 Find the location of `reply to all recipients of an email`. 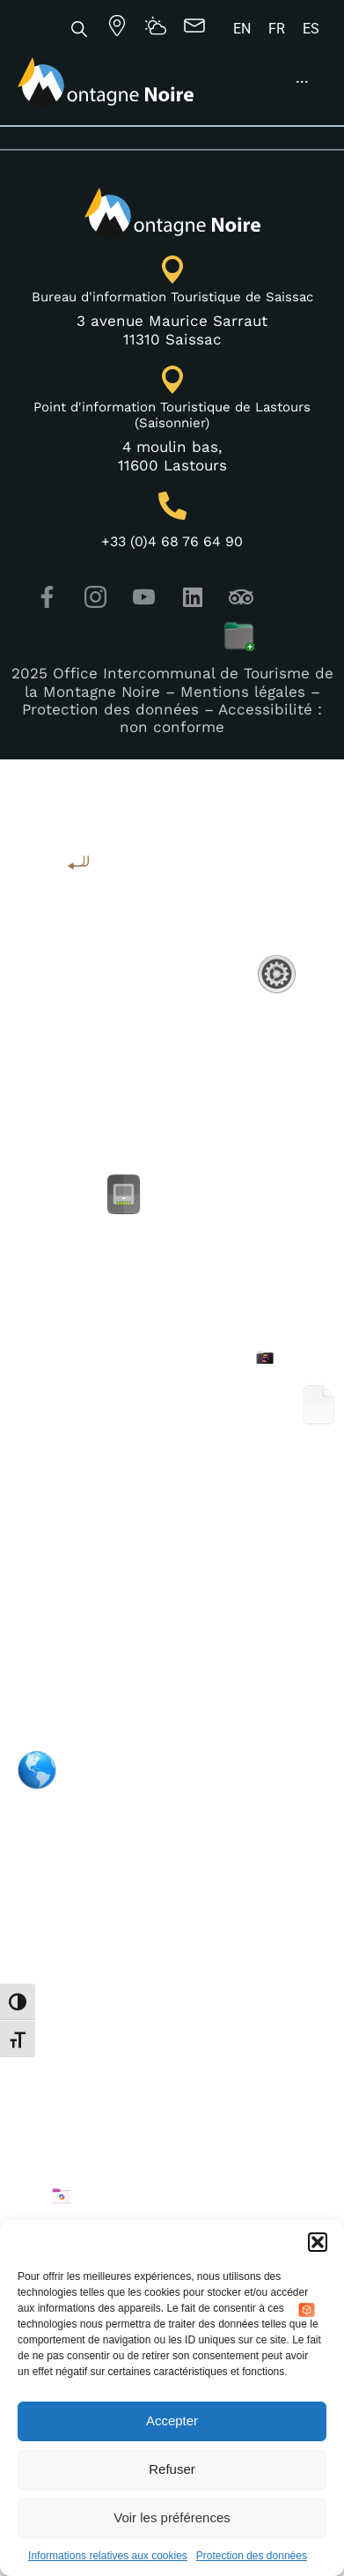

reply to all recipients of an email is located at coordinates (77, 861).